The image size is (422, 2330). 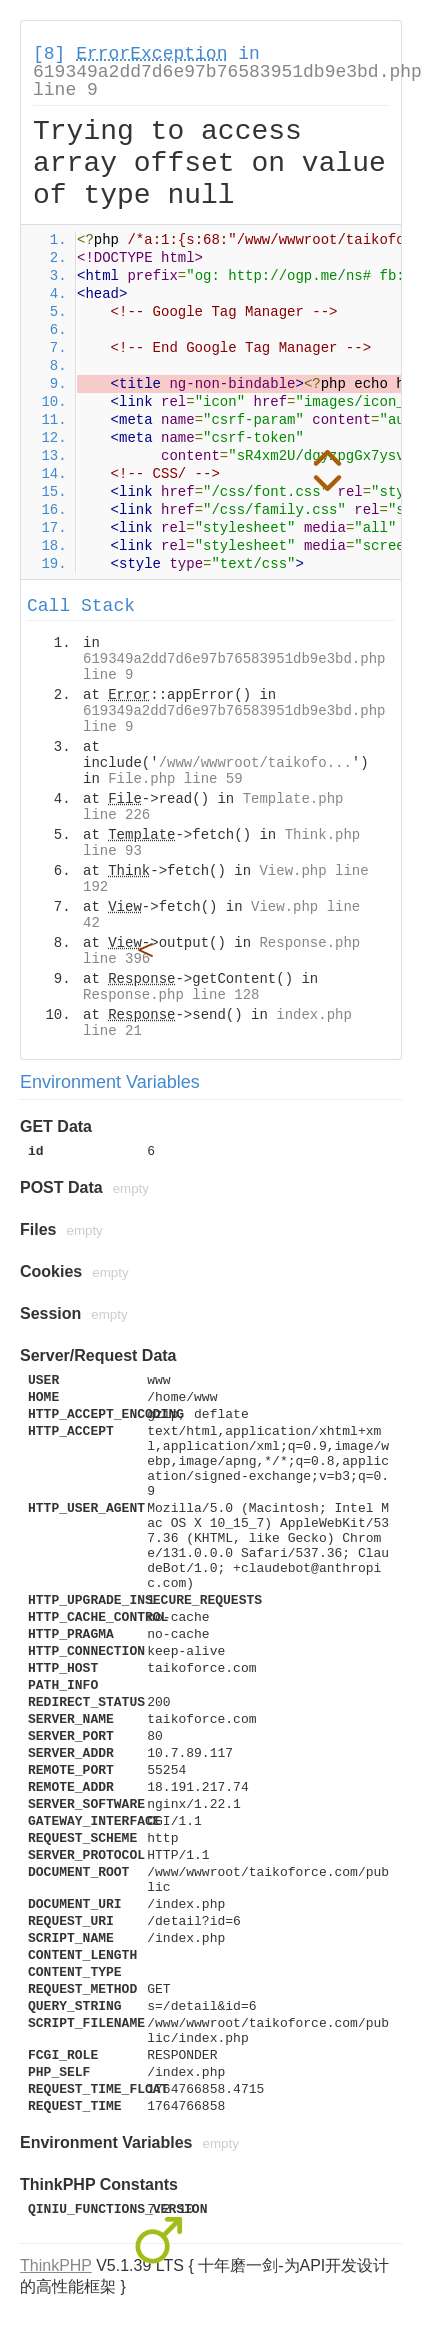 I want to click on expand or collapse a dropdown menu, so click(x=327, y=470).